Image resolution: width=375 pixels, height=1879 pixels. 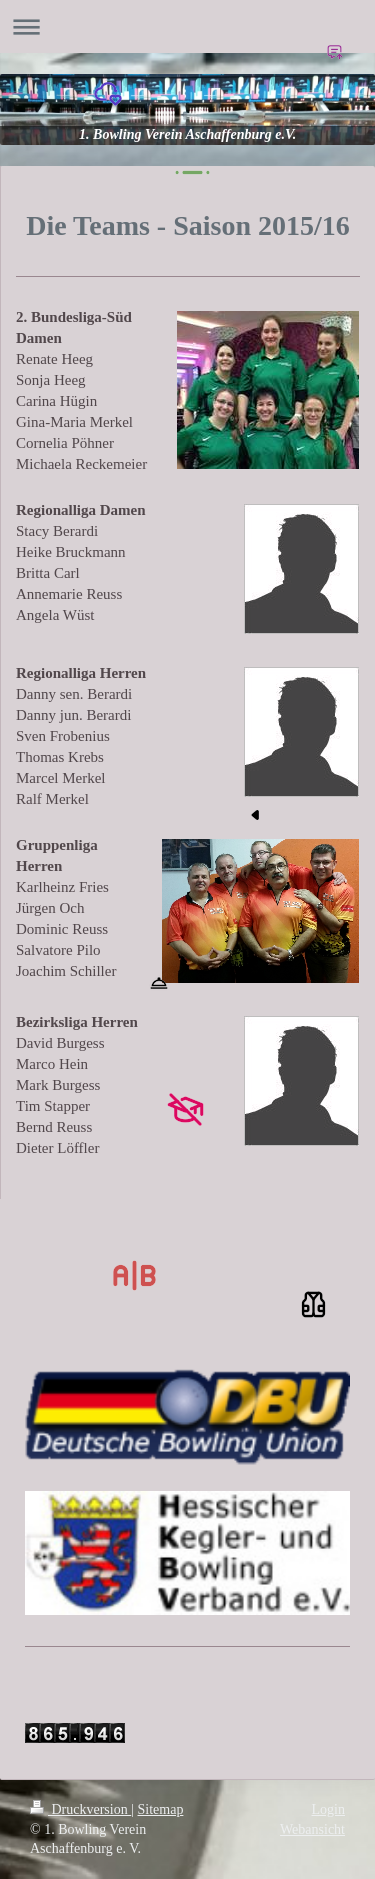 I want to click on insert a horizontal divider between content sections, so click(x=192, y=172).